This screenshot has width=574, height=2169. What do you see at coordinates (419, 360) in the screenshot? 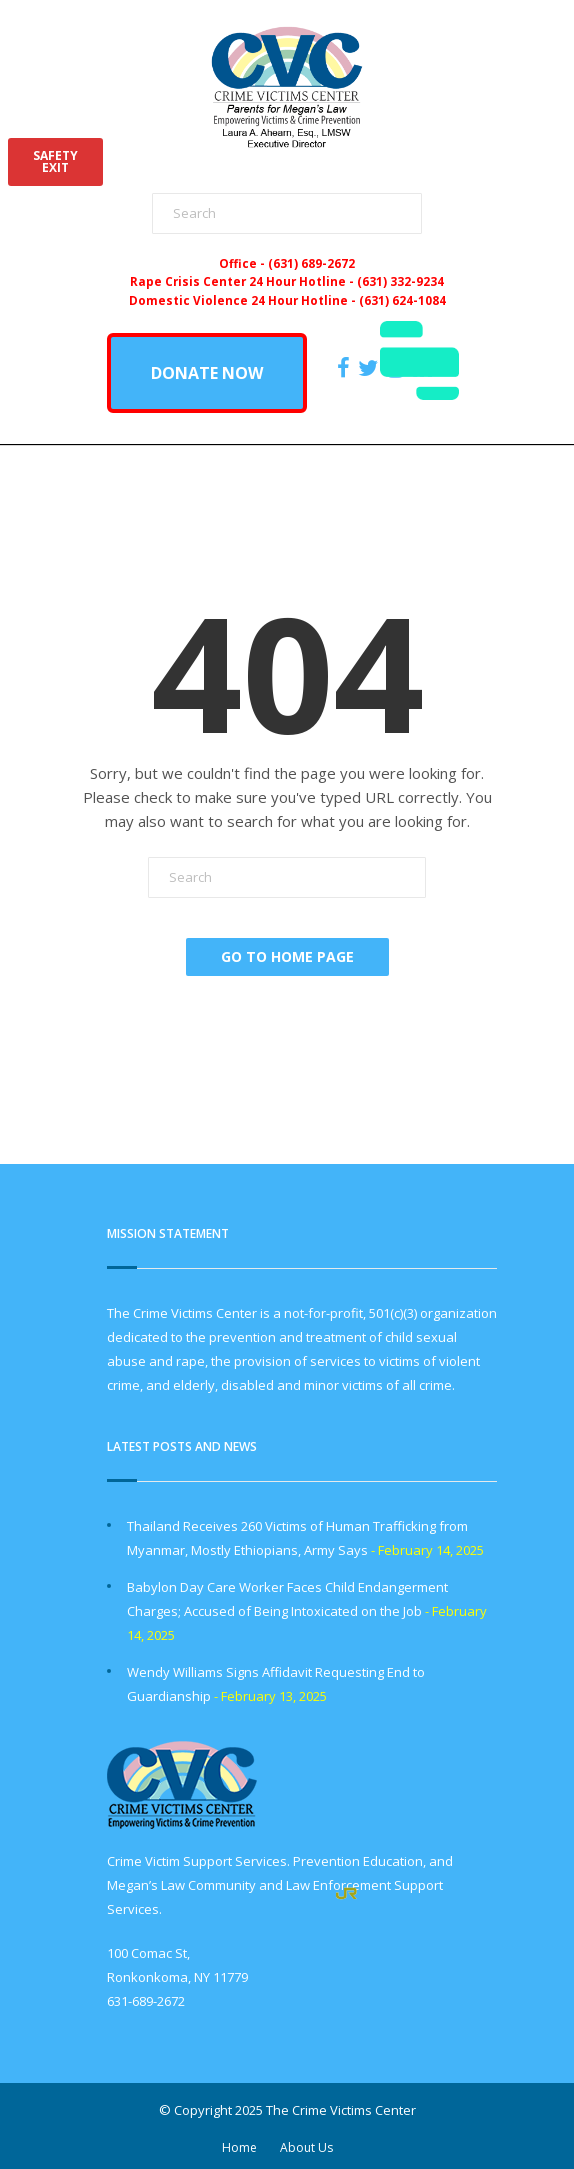
I see `retool app or service logo` at bounding box center [419, 360].